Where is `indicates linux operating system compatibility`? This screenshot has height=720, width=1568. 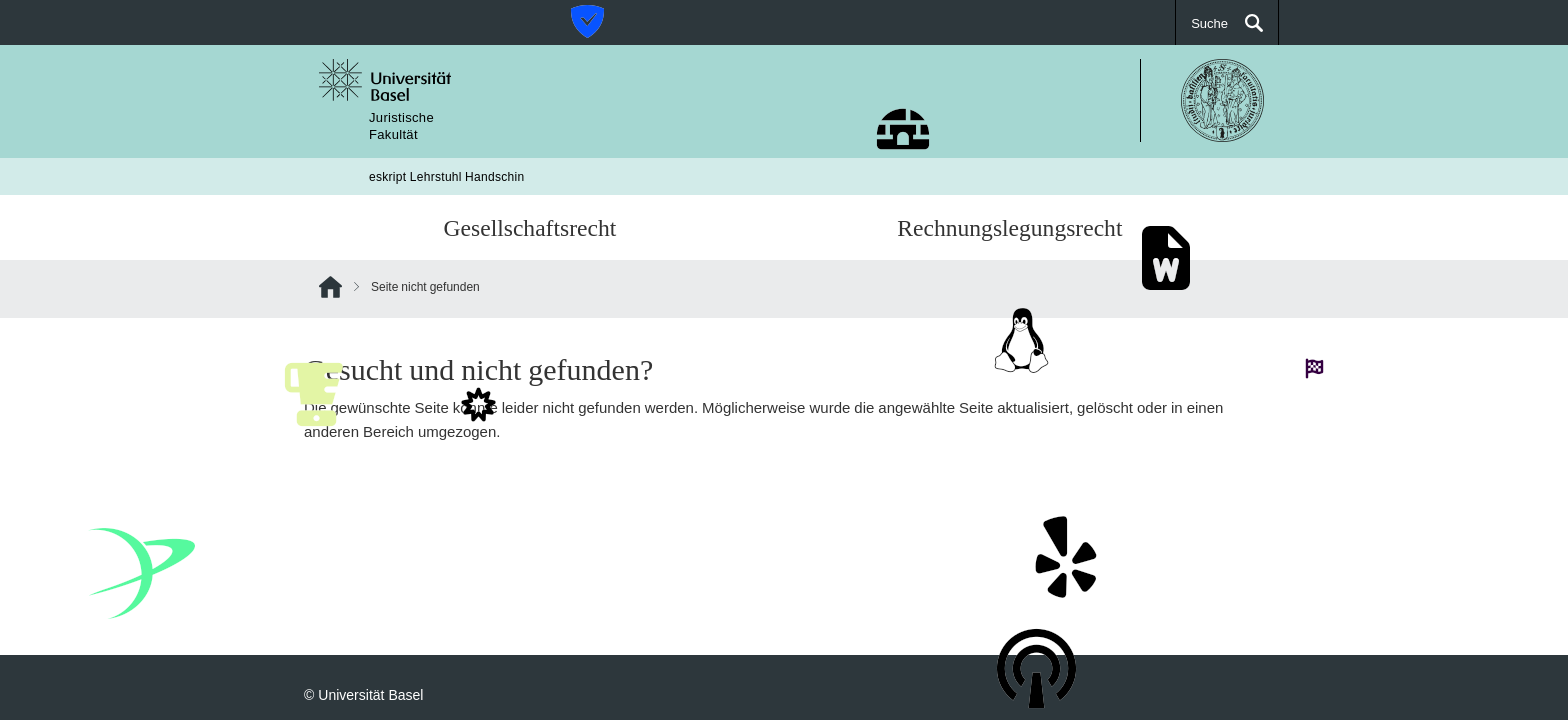
indicates linux operating system compatibility is located at coordinates (1021, 340).